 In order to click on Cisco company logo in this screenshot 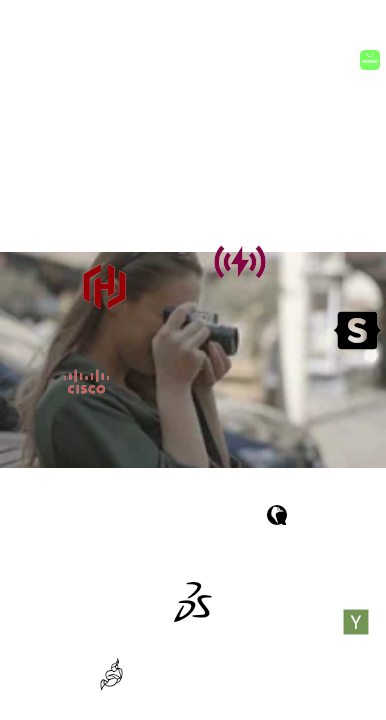, I will do `click(86, 381)`.